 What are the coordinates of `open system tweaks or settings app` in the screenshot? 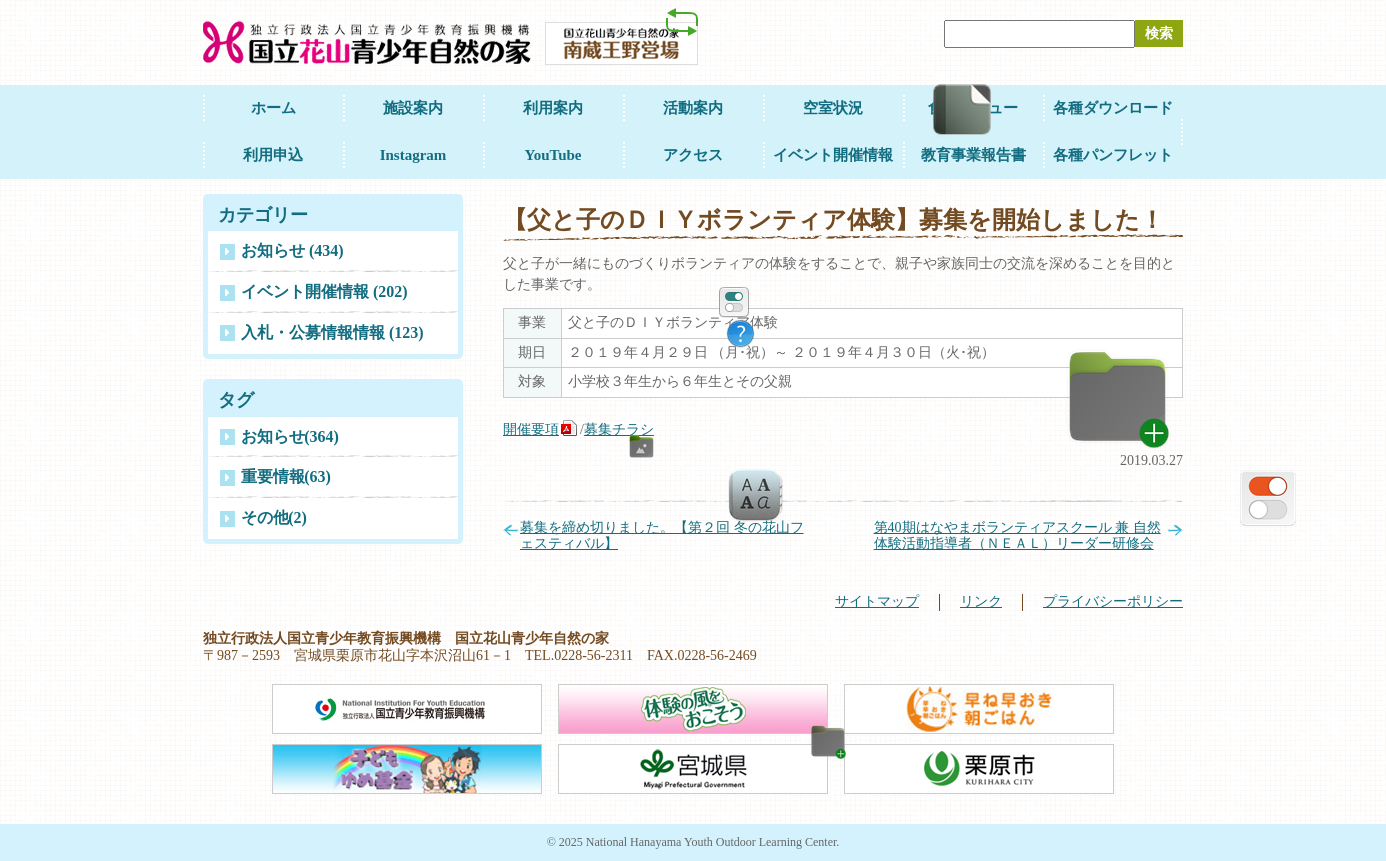 It's located at (1268, 498).